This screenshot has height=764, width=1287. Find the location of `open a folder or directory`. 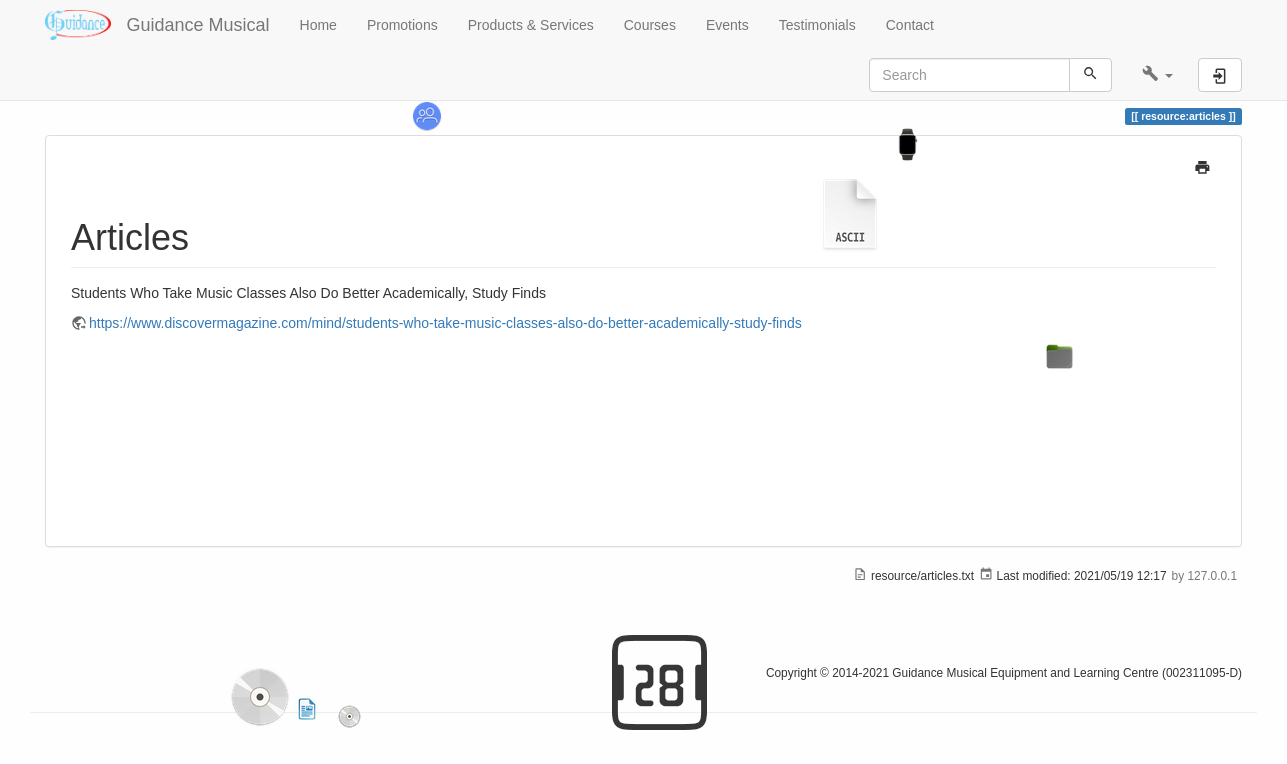

open a folder or directory is located at coordinates (1059, 356).